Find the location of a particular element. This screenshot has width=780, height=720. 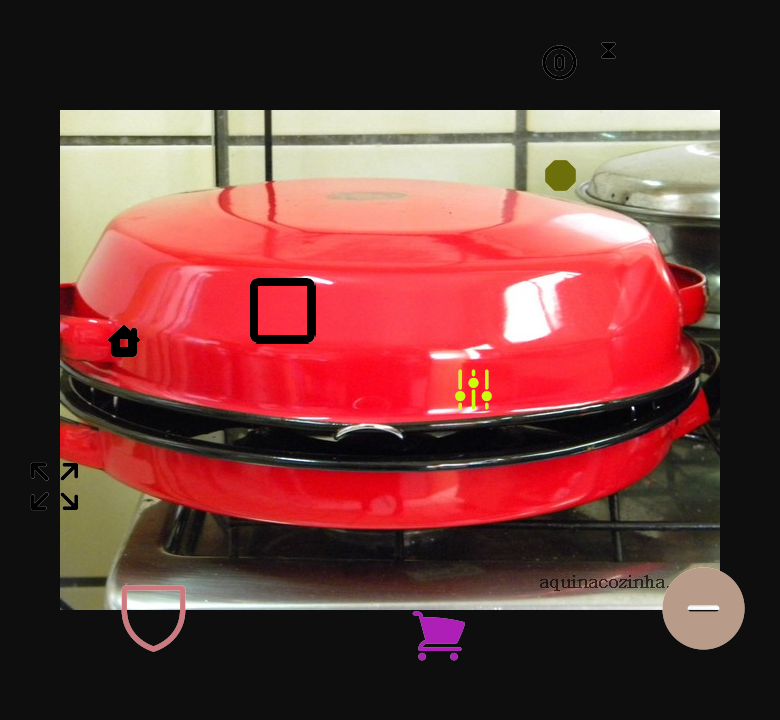

view your shopping cart is located at coordinates (439, 636).